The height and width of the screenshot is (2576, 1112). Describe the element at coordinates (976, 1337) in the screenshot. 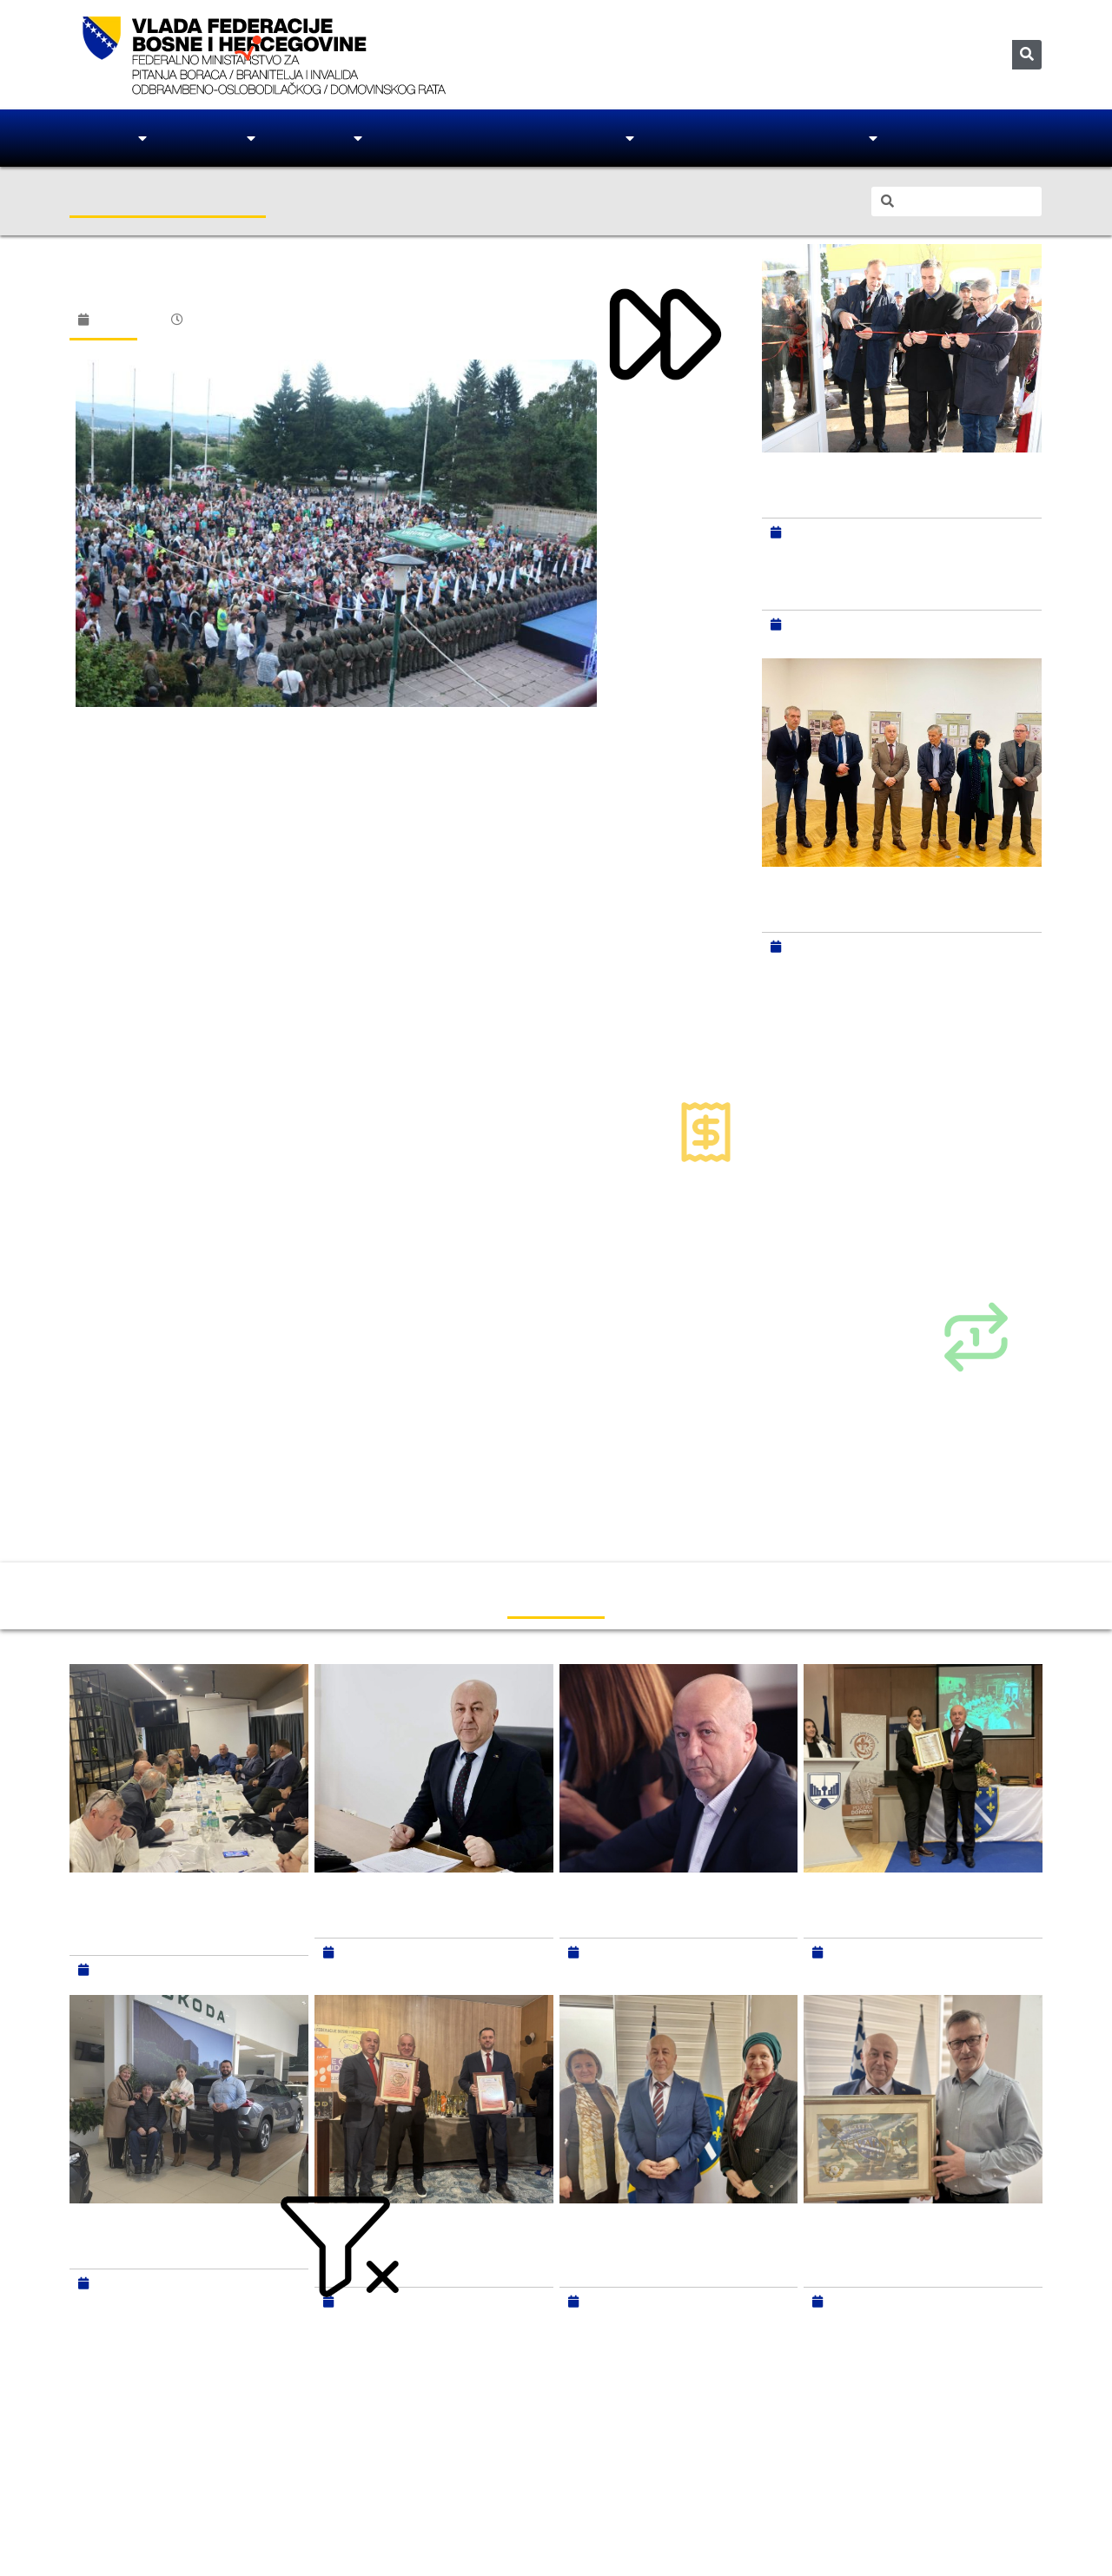

I see `repeat current track once` at that location.